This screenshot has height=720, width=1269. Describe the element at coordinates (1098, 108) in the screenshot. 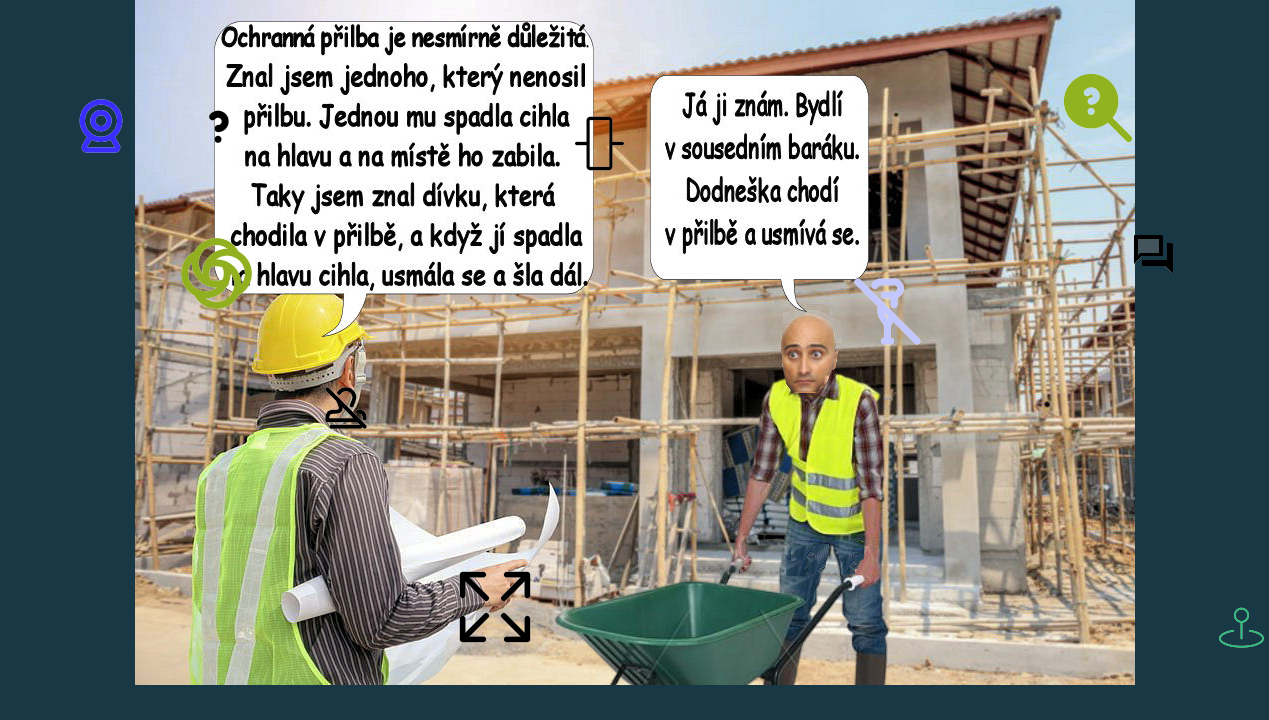

I see `search for help or support topics` at that location.